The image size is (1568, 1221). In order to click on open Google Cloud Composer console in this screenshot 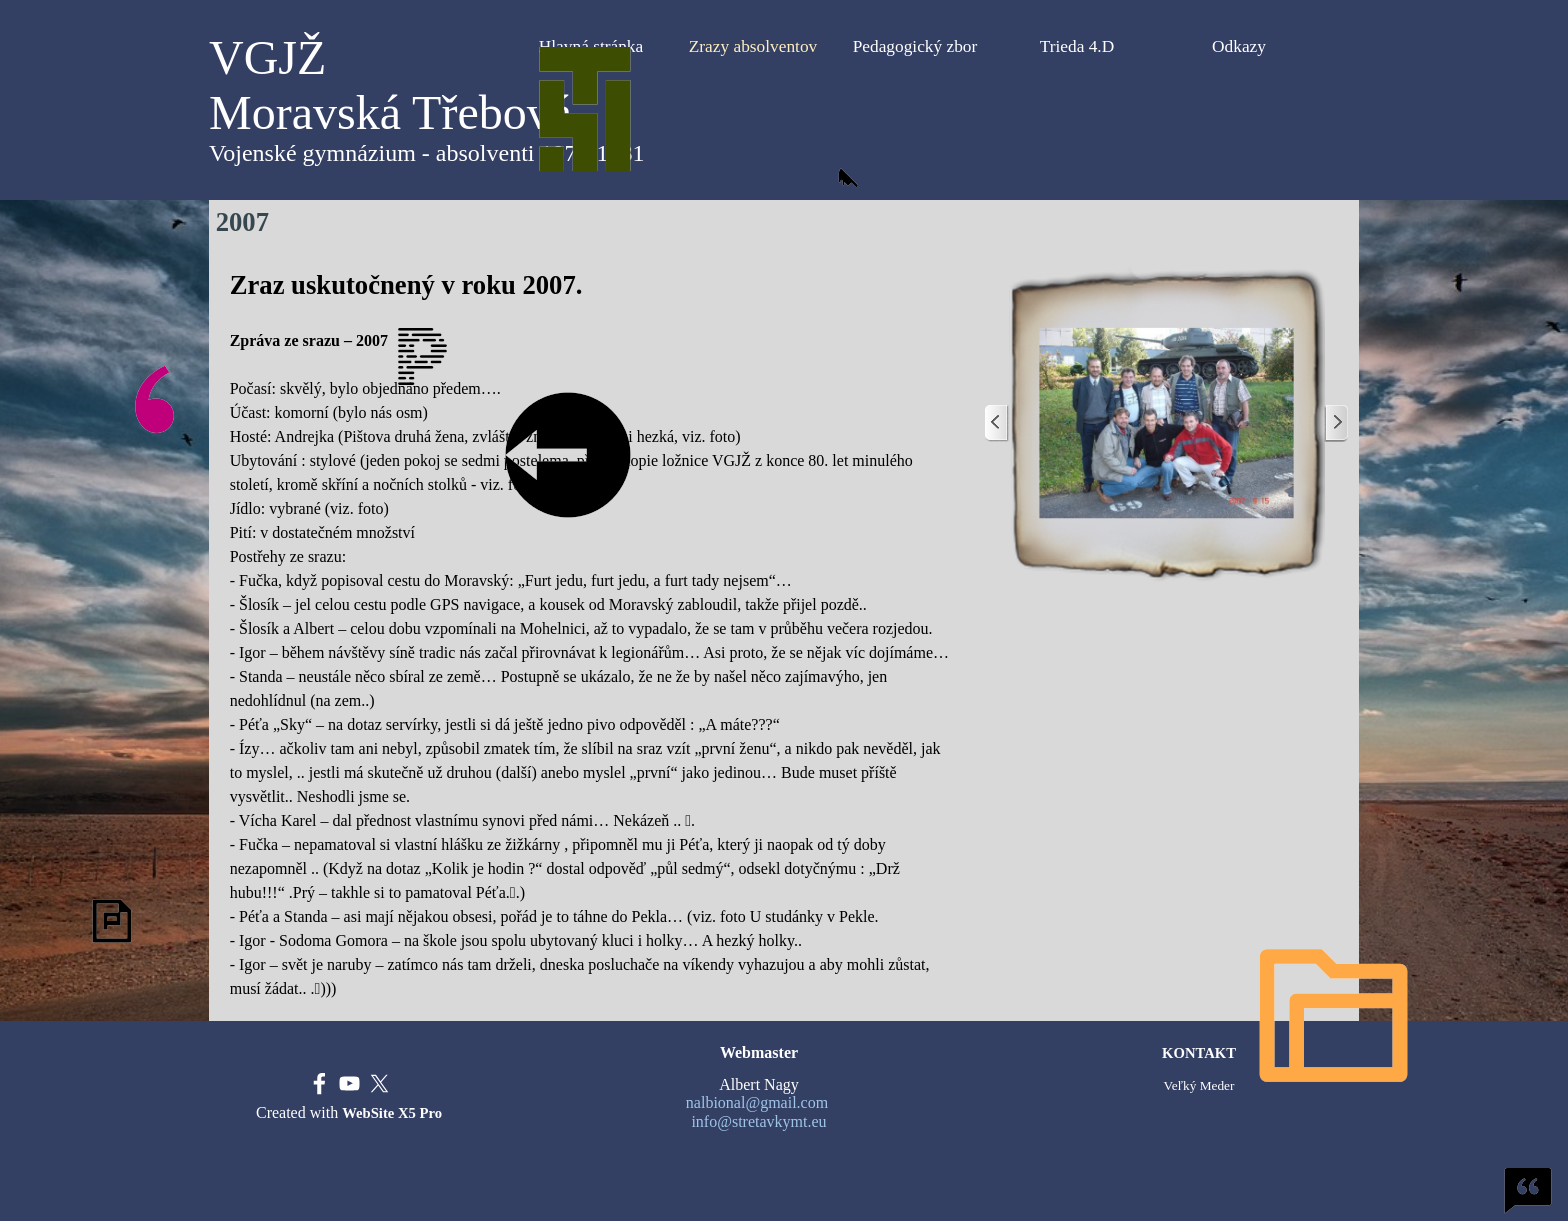, I will do `click(585, 109)`.